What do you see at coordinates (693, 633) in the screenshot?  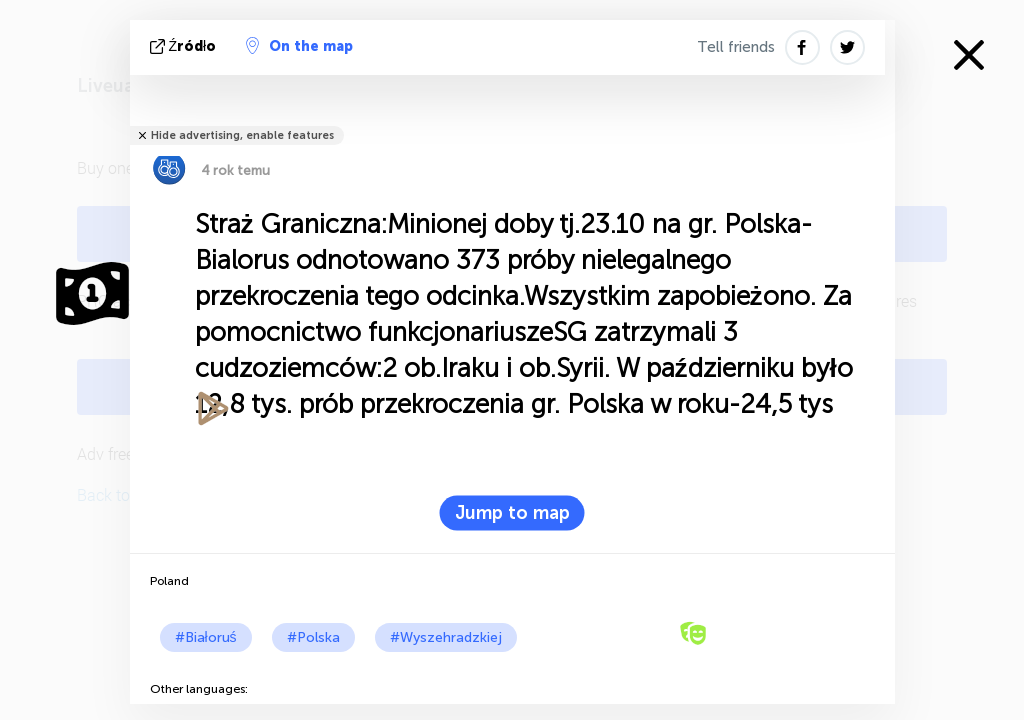 I see `access theater or entertainment options` at bounding box center [693, 633].